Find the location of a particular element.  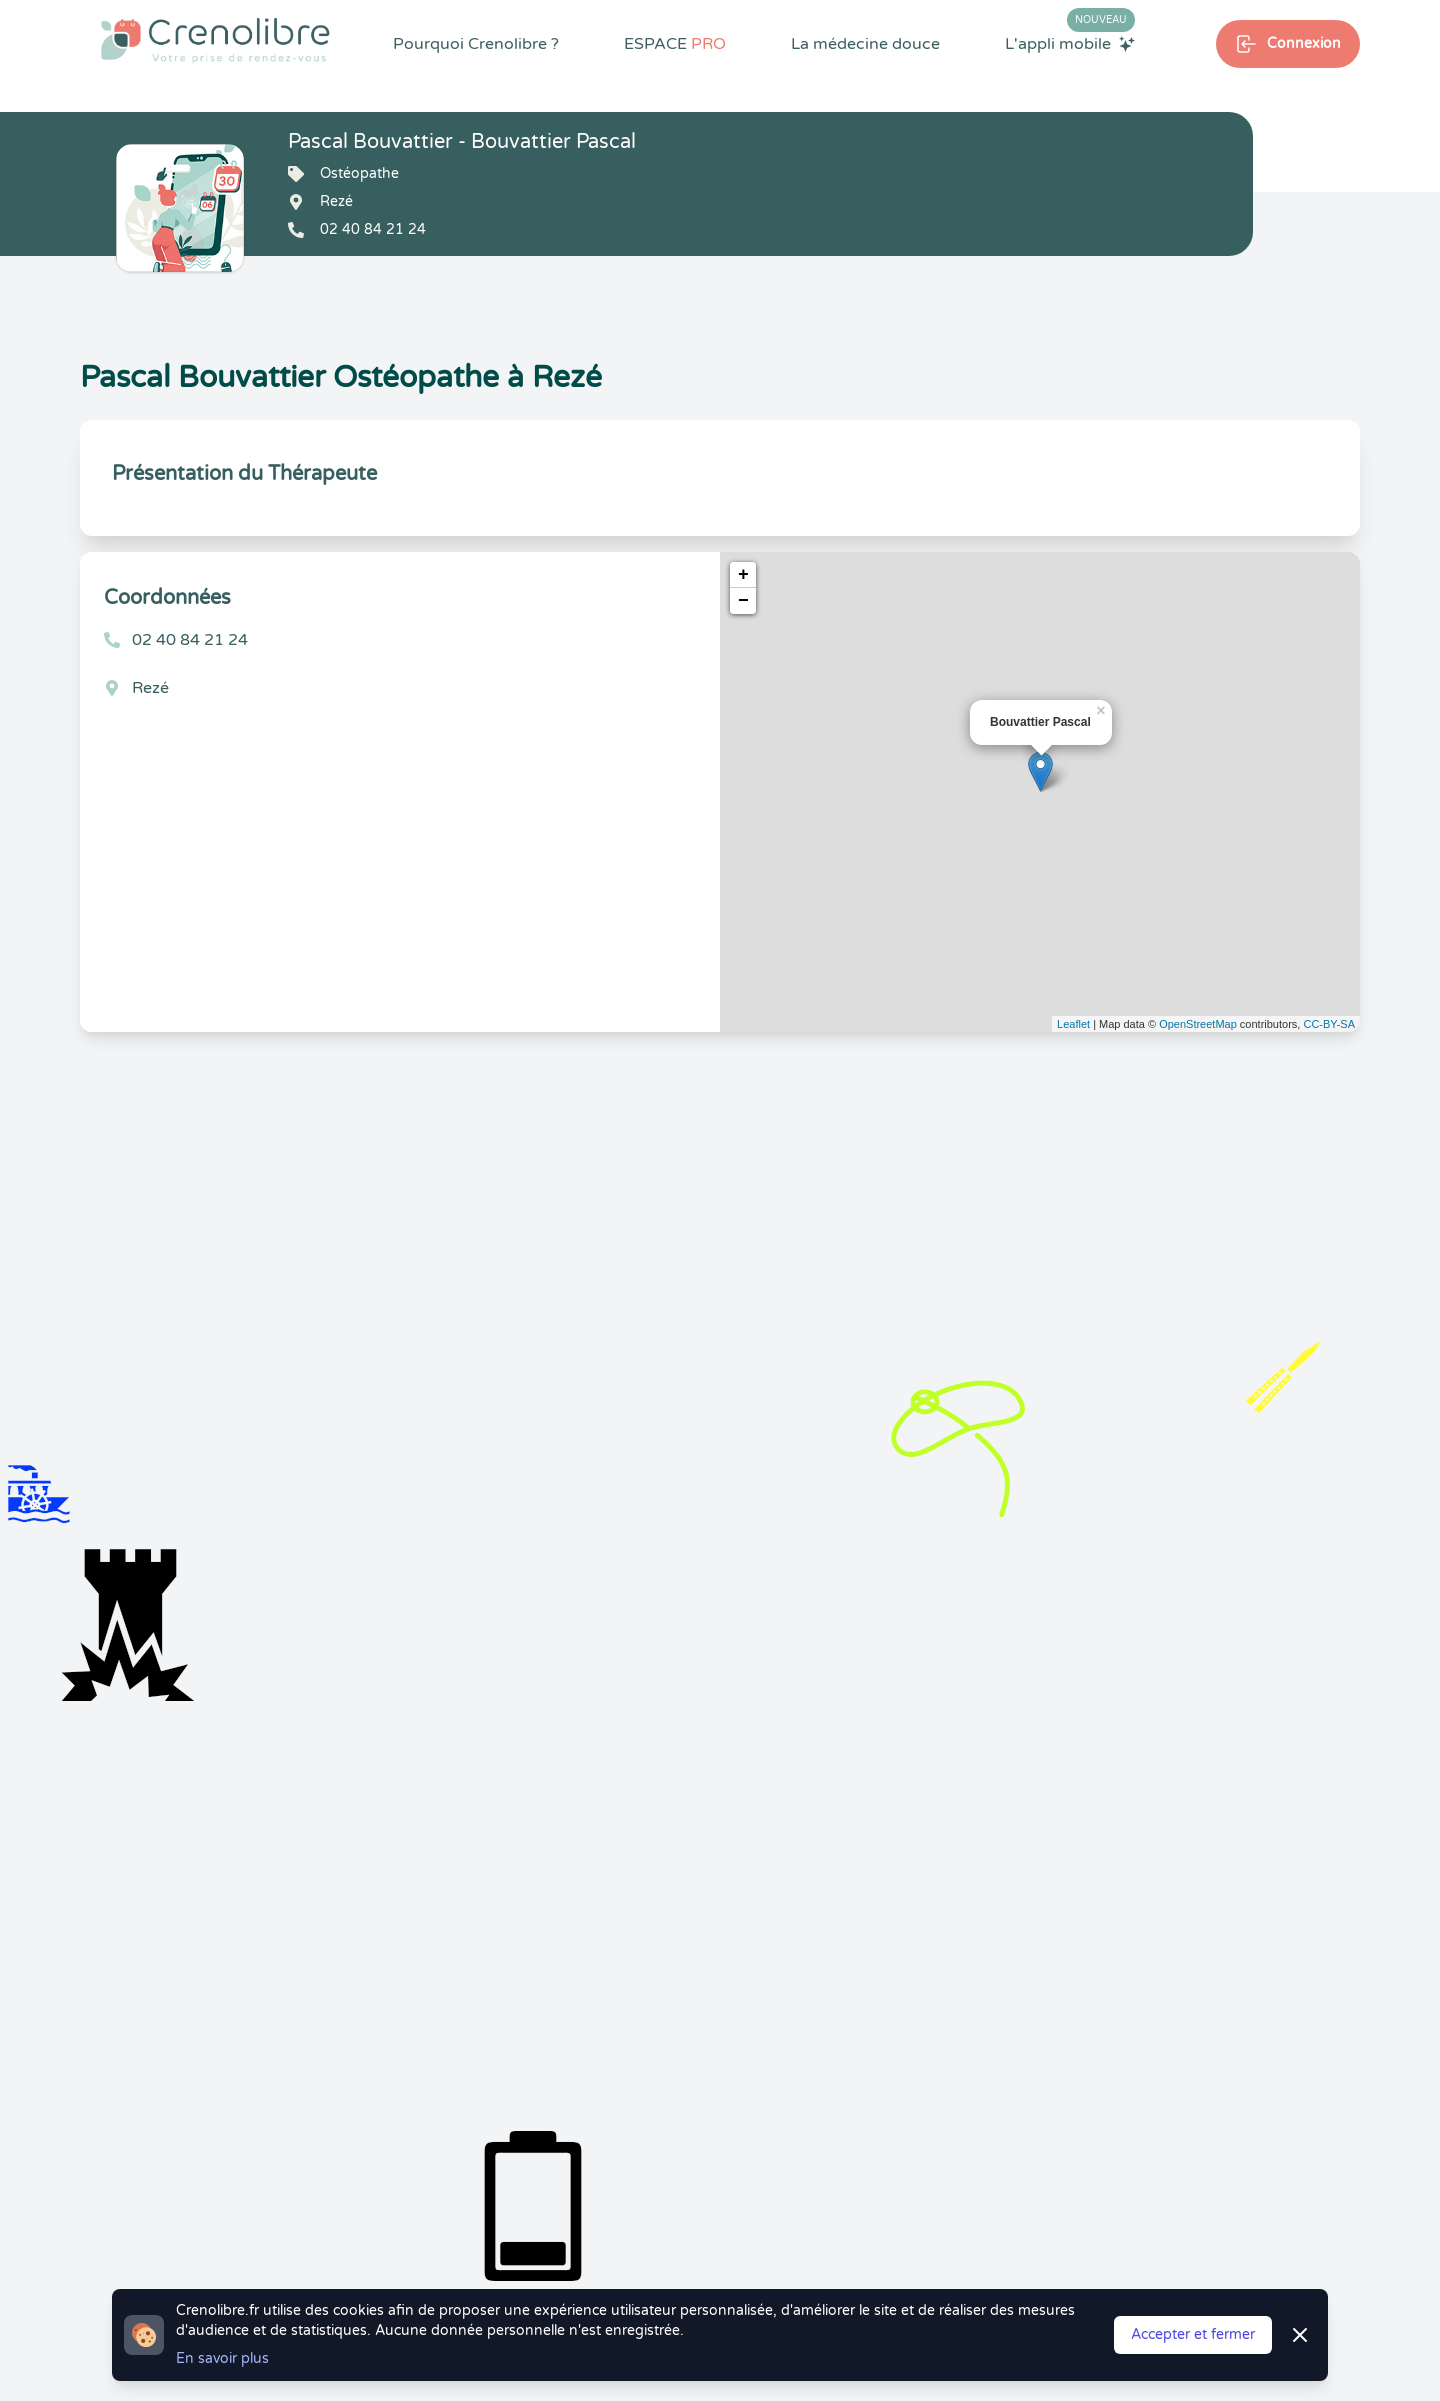

select butterfly knife weapon in game inventory is located at coordinates (1283, 1377).